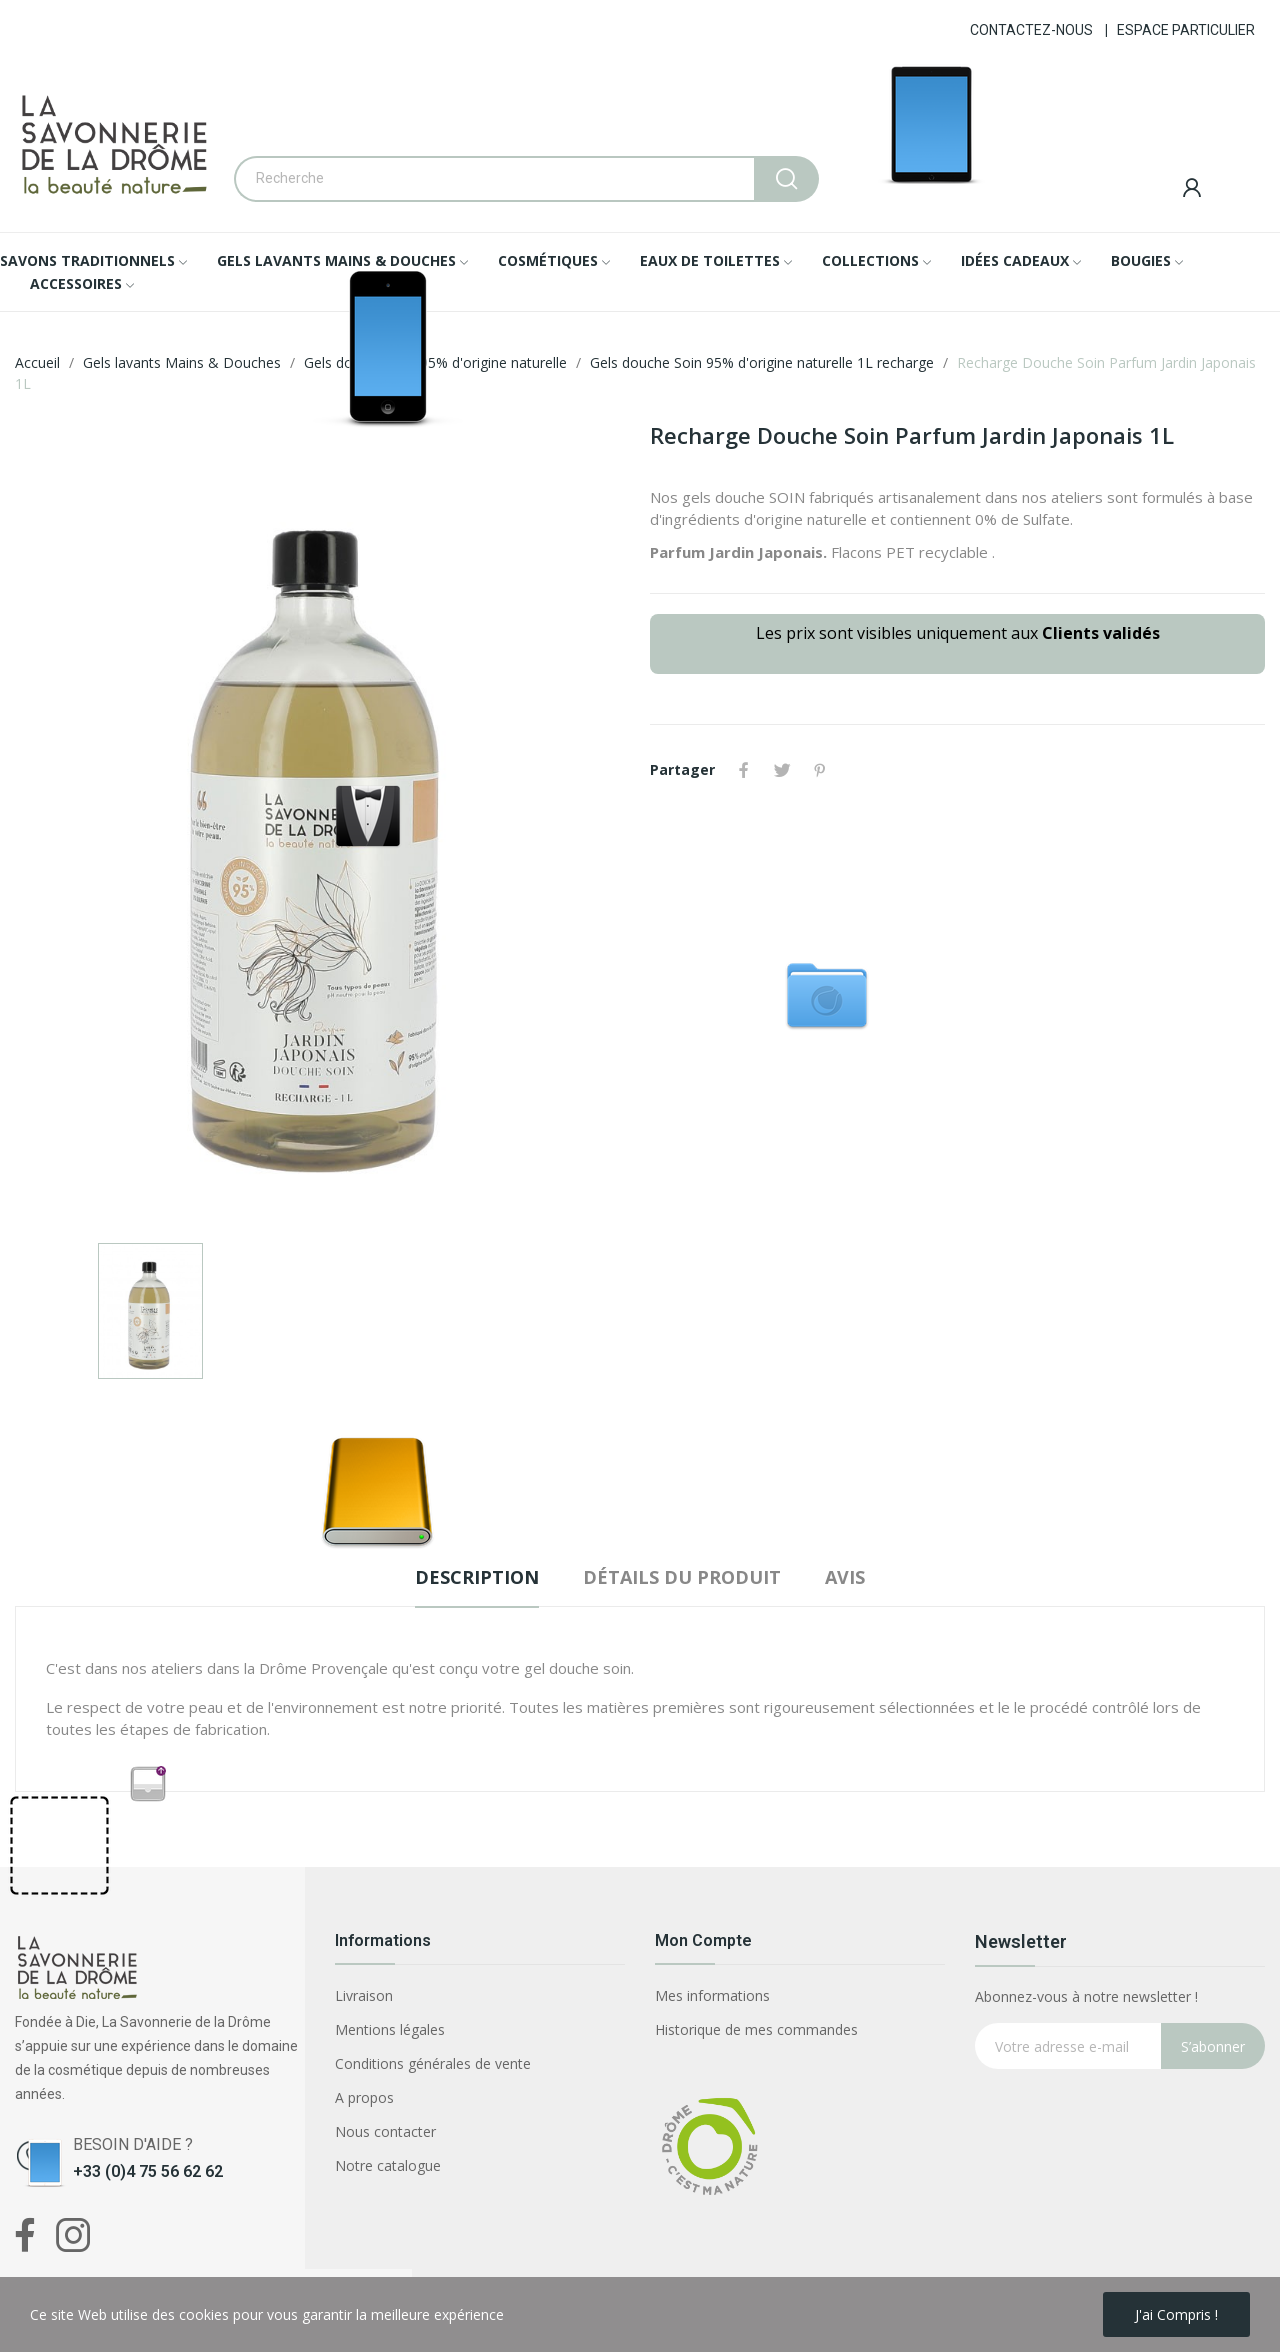 The image size is (1280, 2352). What do you see at coordinates (368, 816) in the screenshot?
I see `manage digital certificates and security credentials` at bounding box center [368, 816].